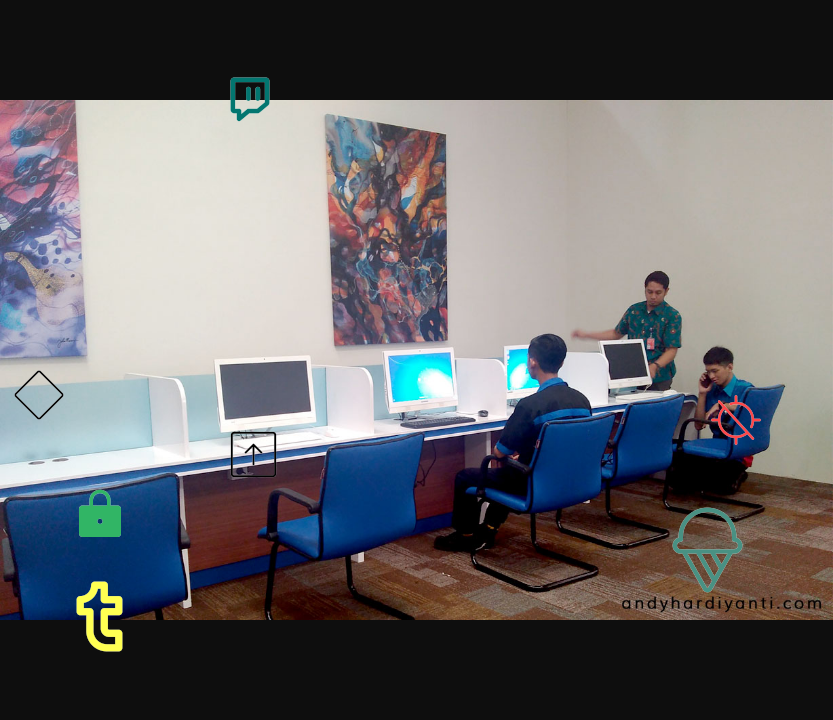  What do you see at coordinates (100, 516) in the screenshot?
I see `indicates a locked or secured item` at bounding box center [100, 516].